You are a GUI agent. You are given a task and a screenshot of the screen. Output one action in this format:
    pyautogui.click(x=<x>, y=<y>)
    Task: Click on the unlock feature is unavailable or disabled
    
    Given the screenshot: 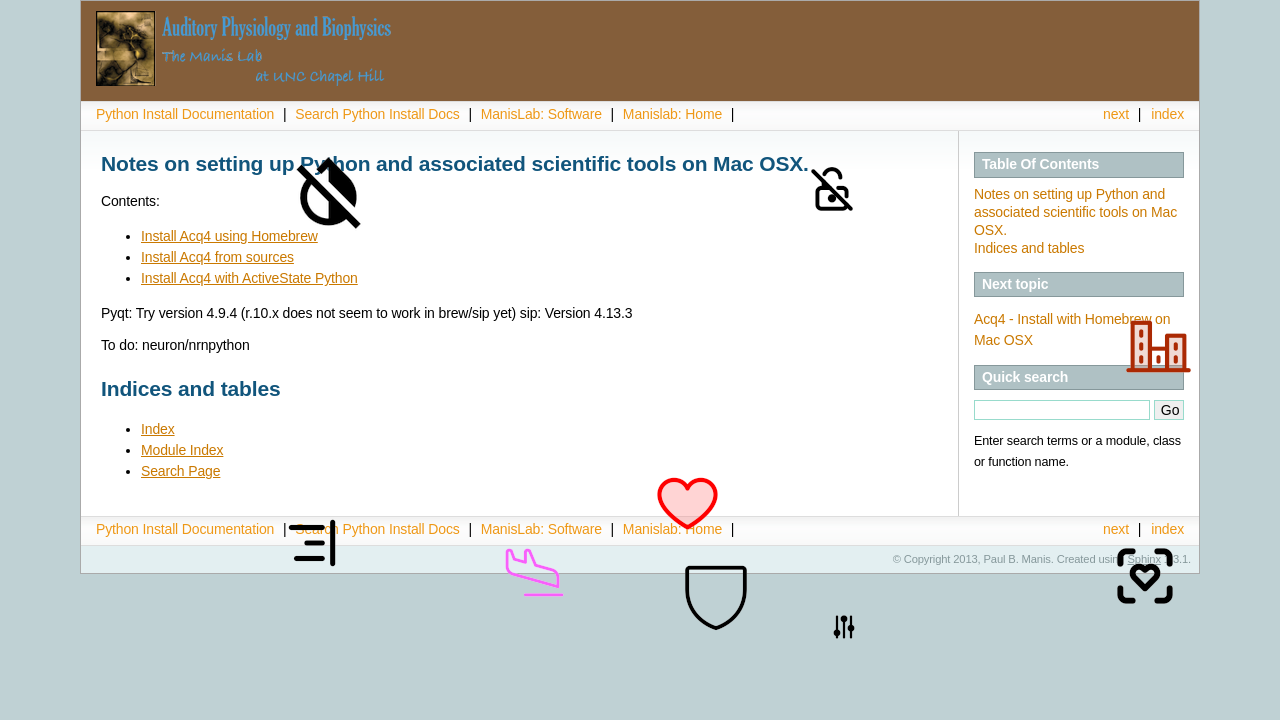 What is the action you would take?
    pyautogui.click(x=832, y=190)
    